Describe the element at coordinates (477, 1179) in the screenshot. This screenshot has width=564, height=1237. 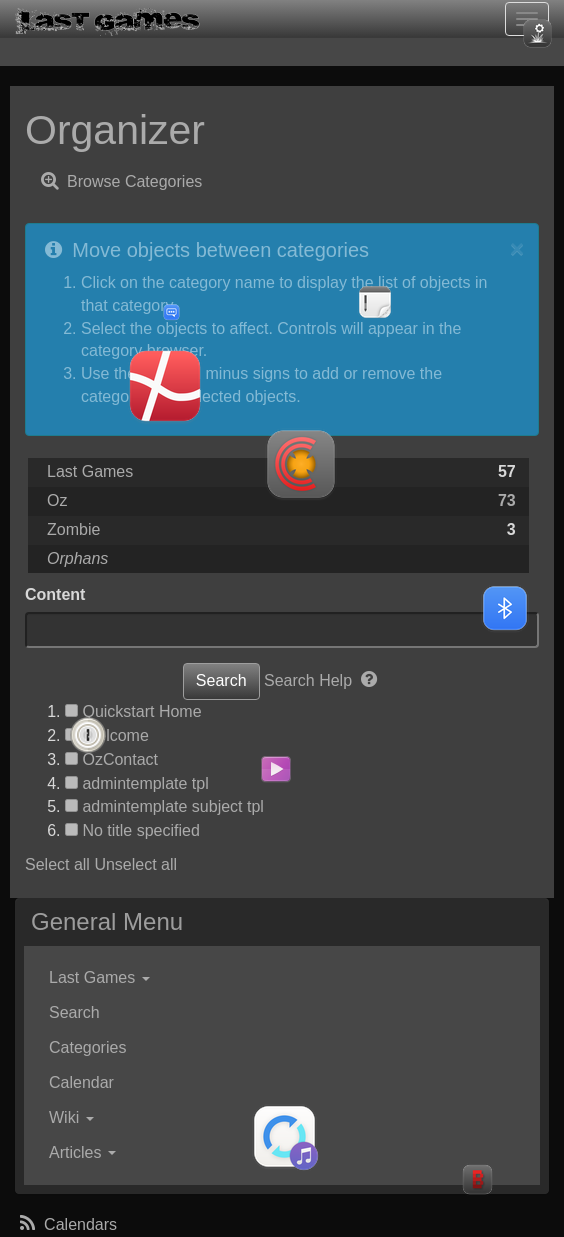
I see `open btop system resource monitor` at that location.